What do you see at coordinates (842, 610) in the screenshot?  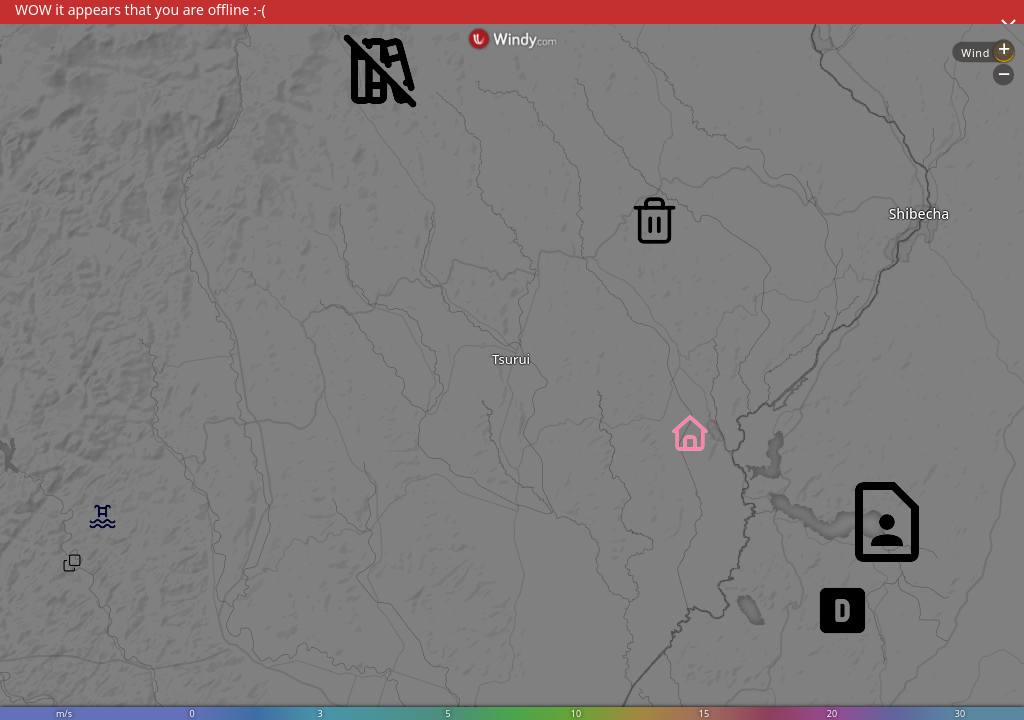 I see `indicates items or options starting with the letter D` at bounding box center [842, 610].